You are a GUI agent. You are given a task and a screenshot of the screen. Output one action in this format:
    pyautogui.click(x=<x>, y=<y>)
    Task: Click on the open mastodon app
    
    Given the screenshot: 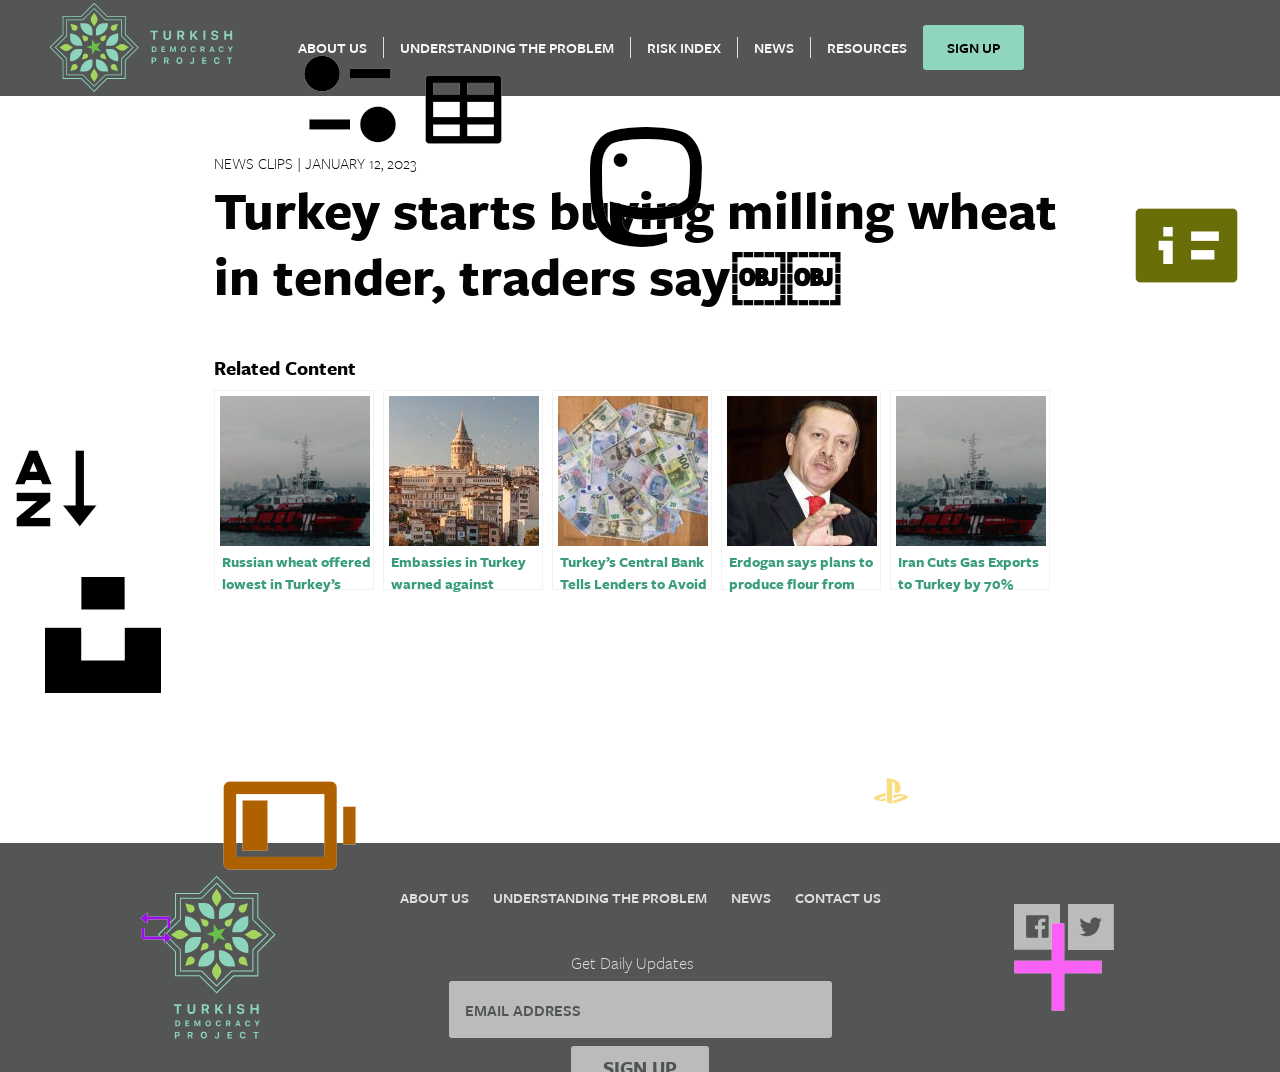 What is the action you would take?
    pyautogui.click(x=644, y=187)
    